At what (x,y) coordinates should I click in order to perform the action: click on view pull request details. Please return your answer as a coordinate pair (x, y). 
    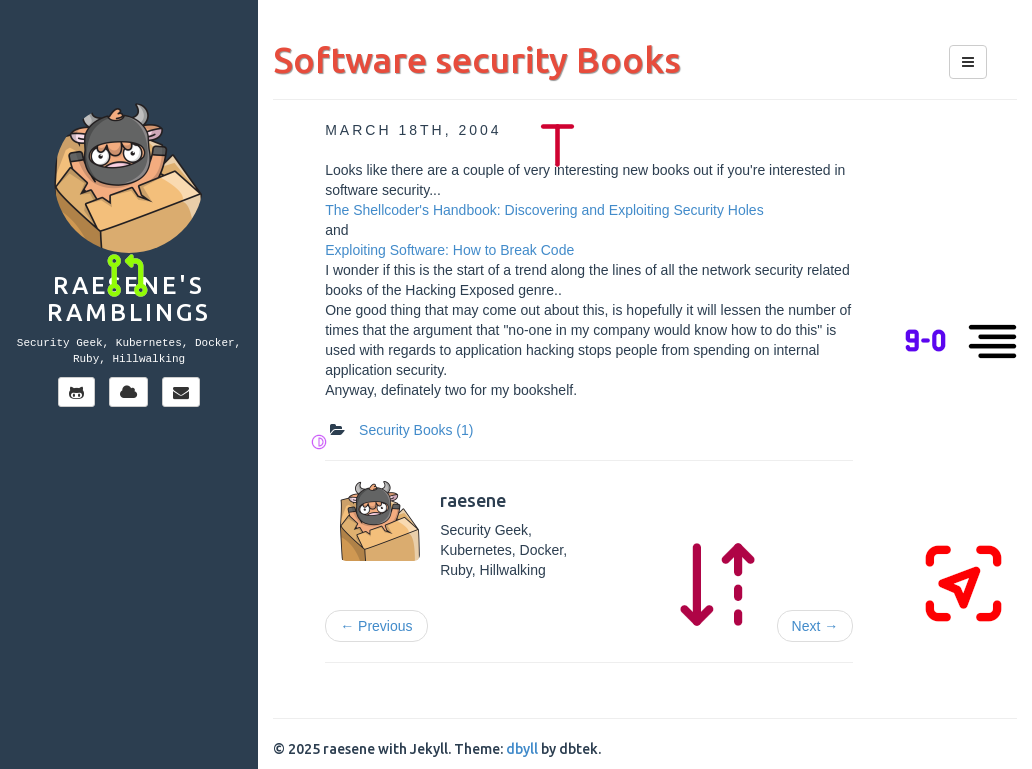
    Looking at the image, I should click on (127, 275).